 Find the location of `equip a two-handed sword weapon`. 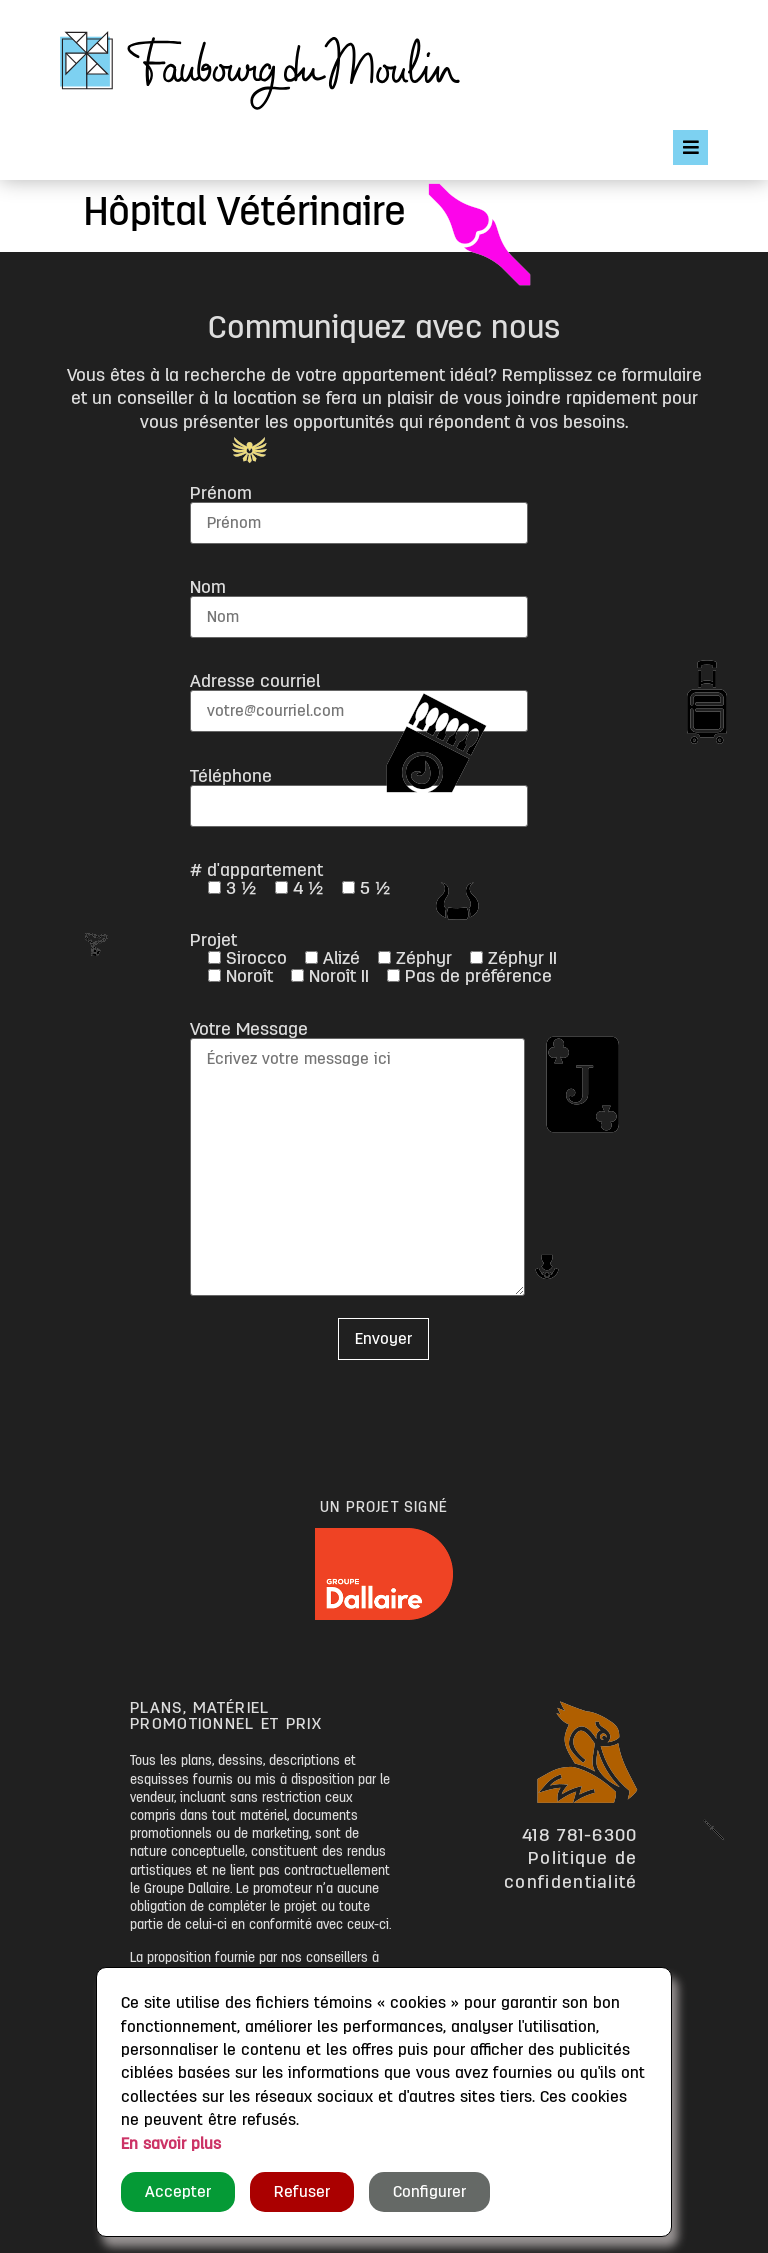

equip a two-handed sword weapon is located at coordinates (714, 1830).